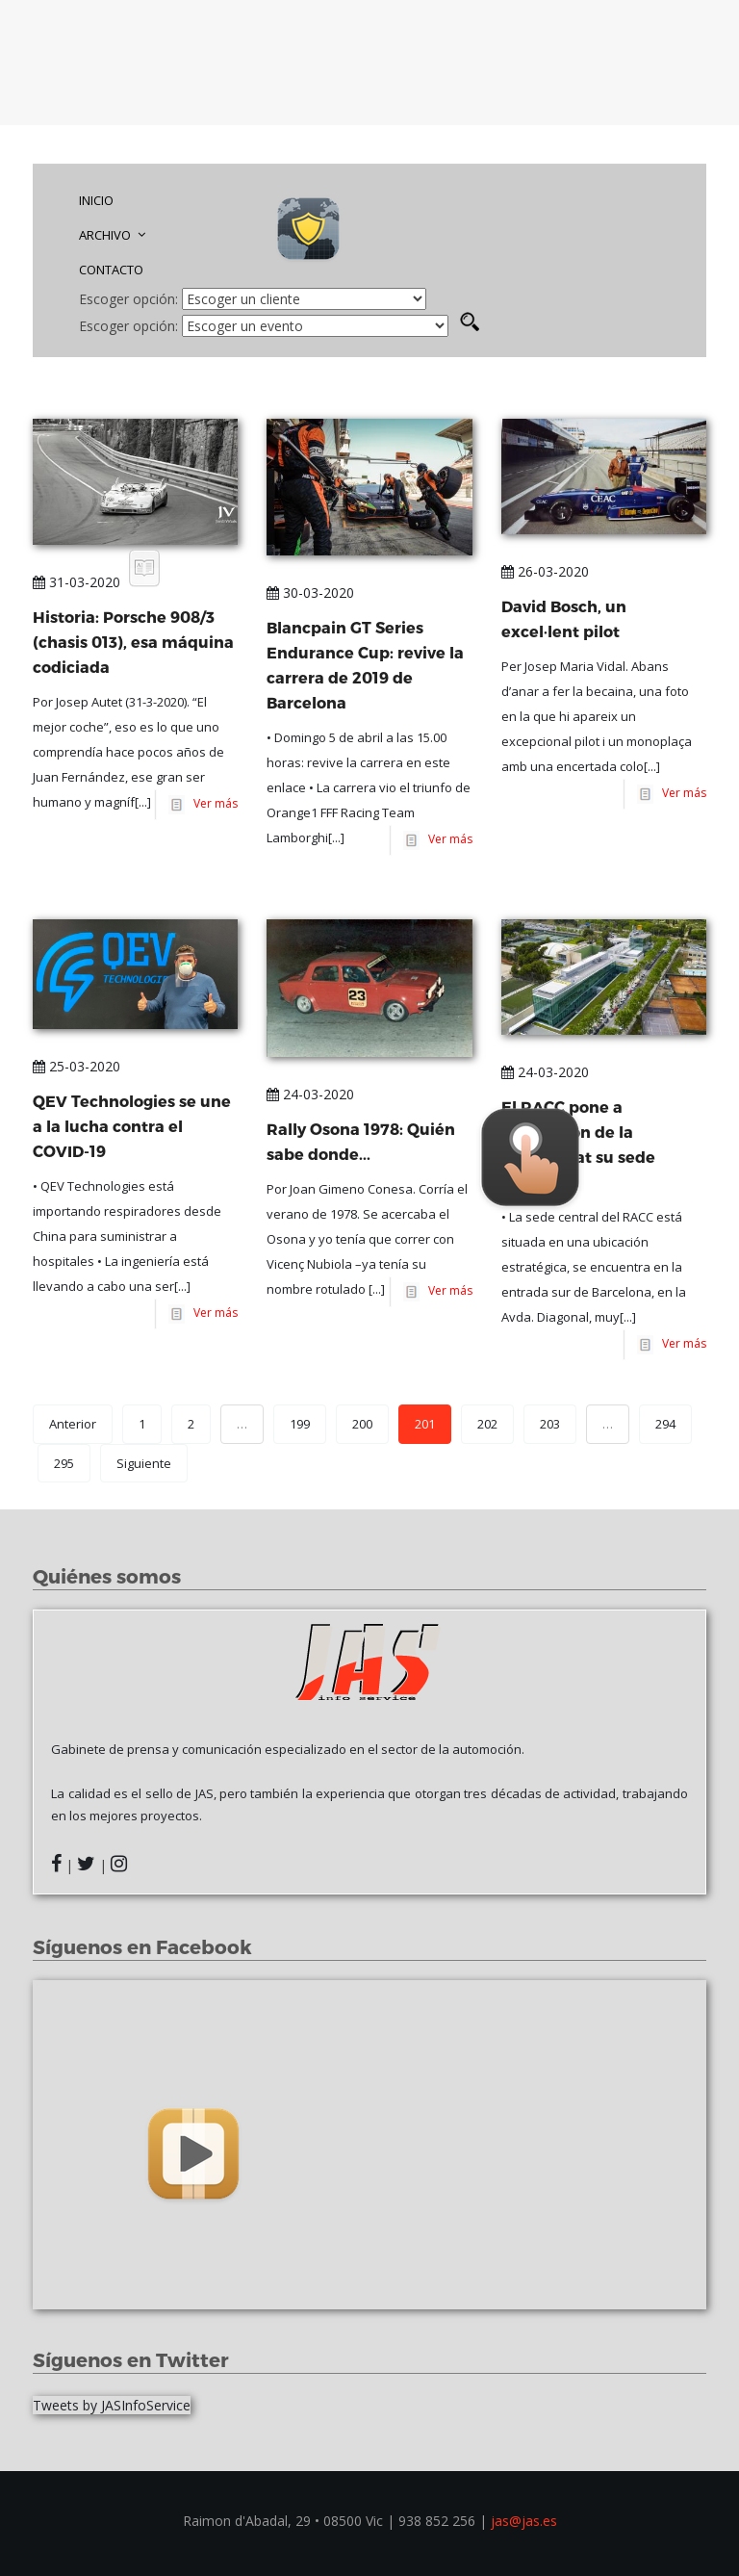  What do you see at coordinates (530, 1159) in the screenshot?
I see `configure touchscreen settings` at bounding box center [530, 1159].